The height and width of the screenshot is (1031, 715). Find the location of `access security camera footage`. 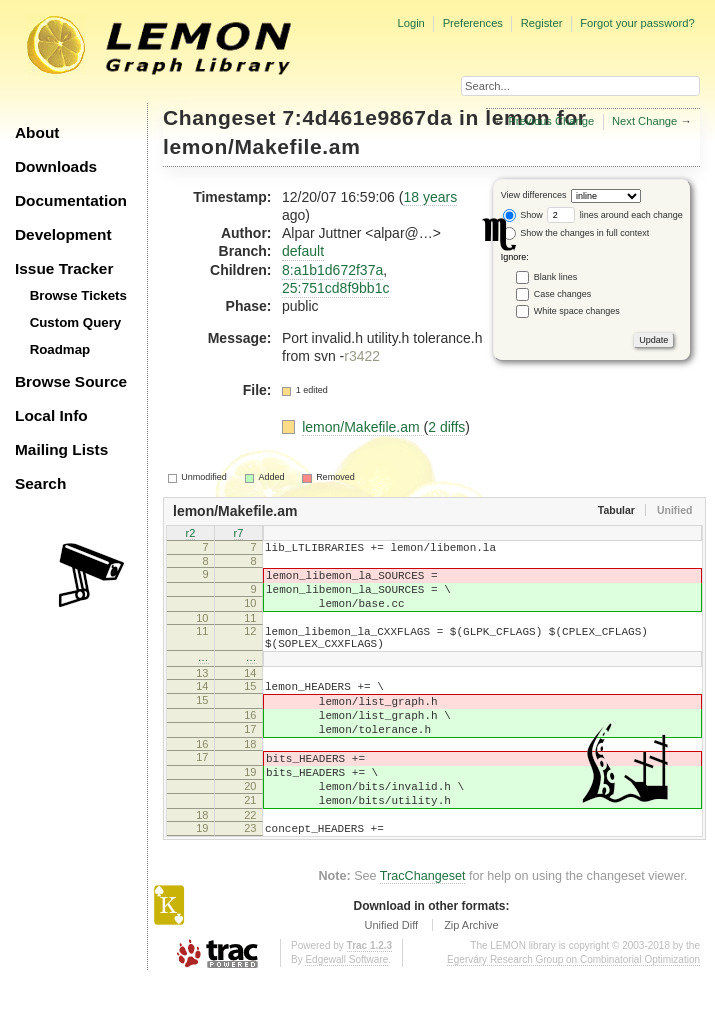

access security camera footage is located at coordinates (91, 575).